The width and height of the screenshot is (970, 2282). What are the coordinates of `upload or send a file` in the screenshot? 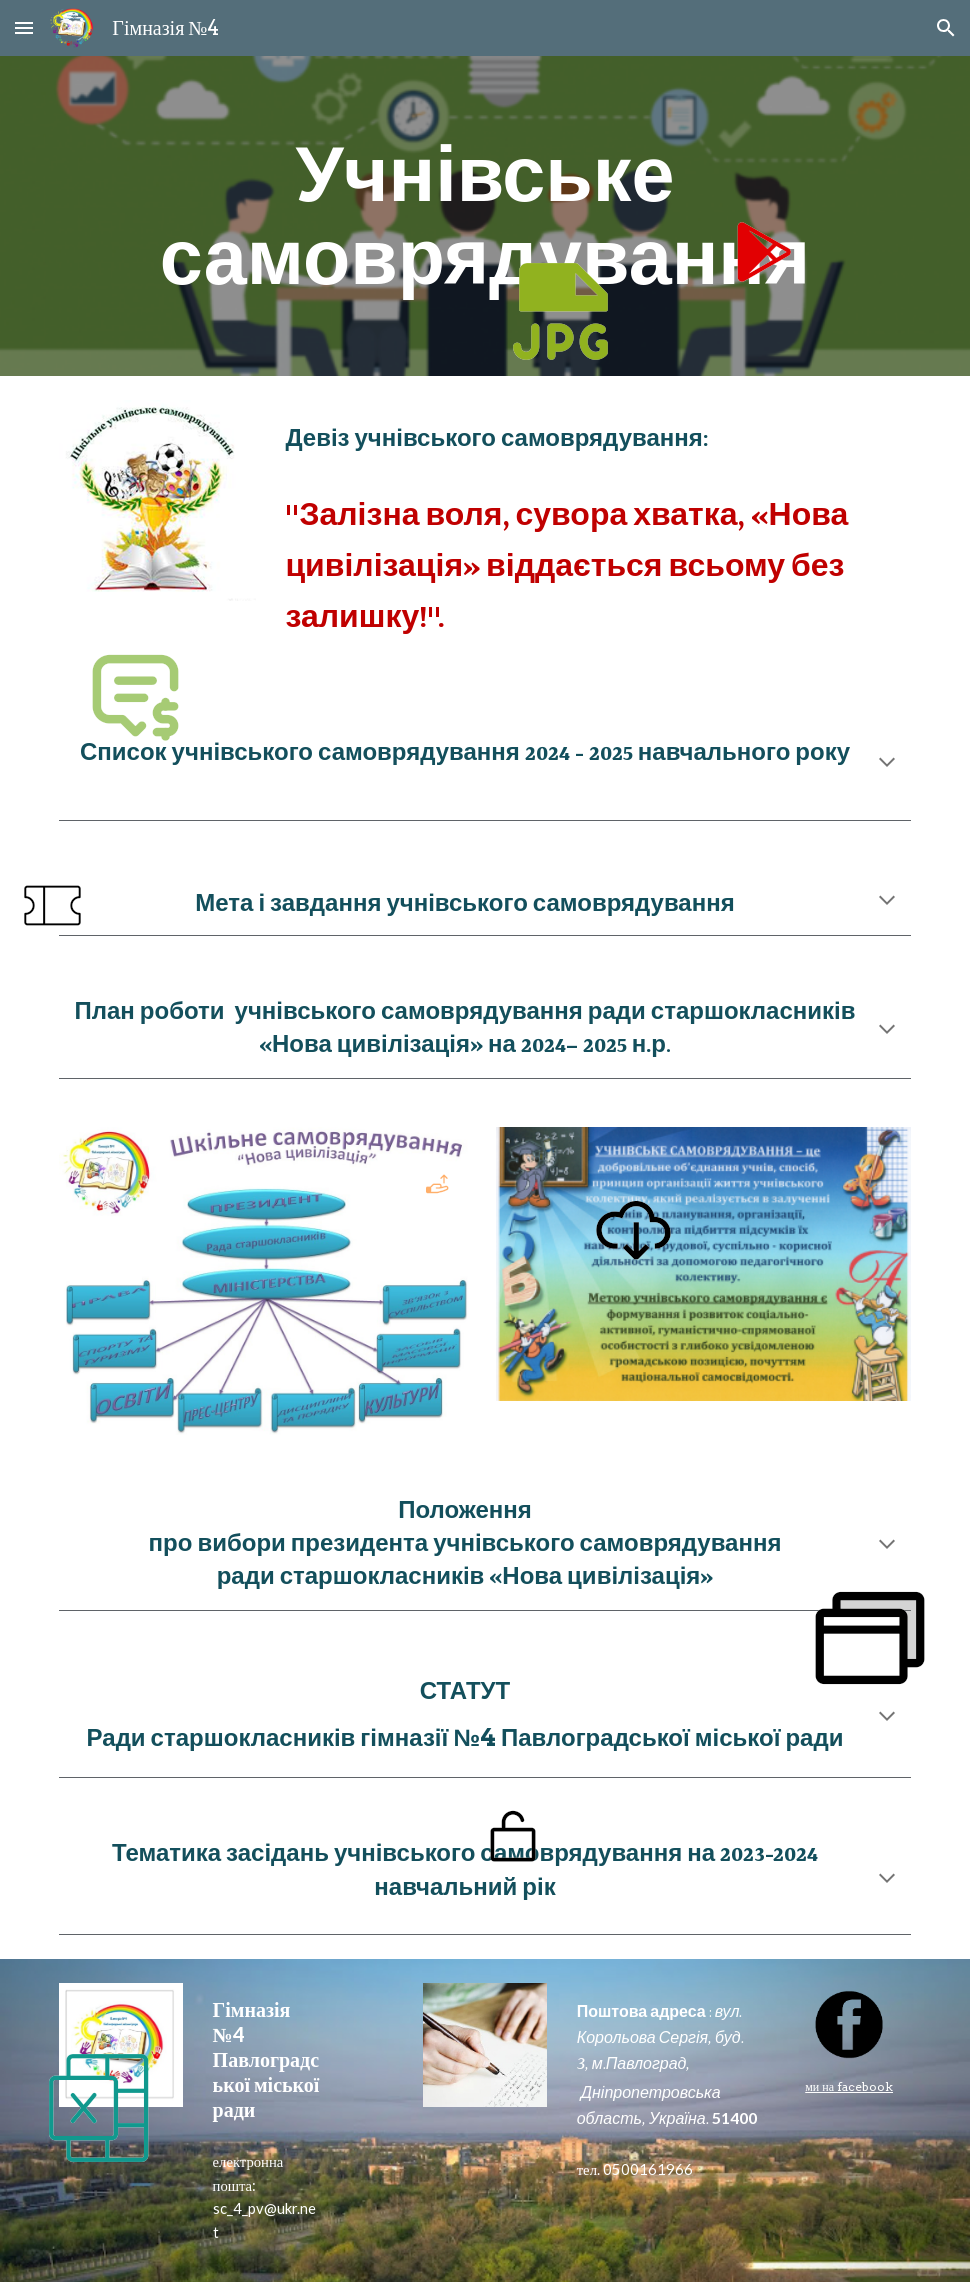 It's located at (438, 1185).